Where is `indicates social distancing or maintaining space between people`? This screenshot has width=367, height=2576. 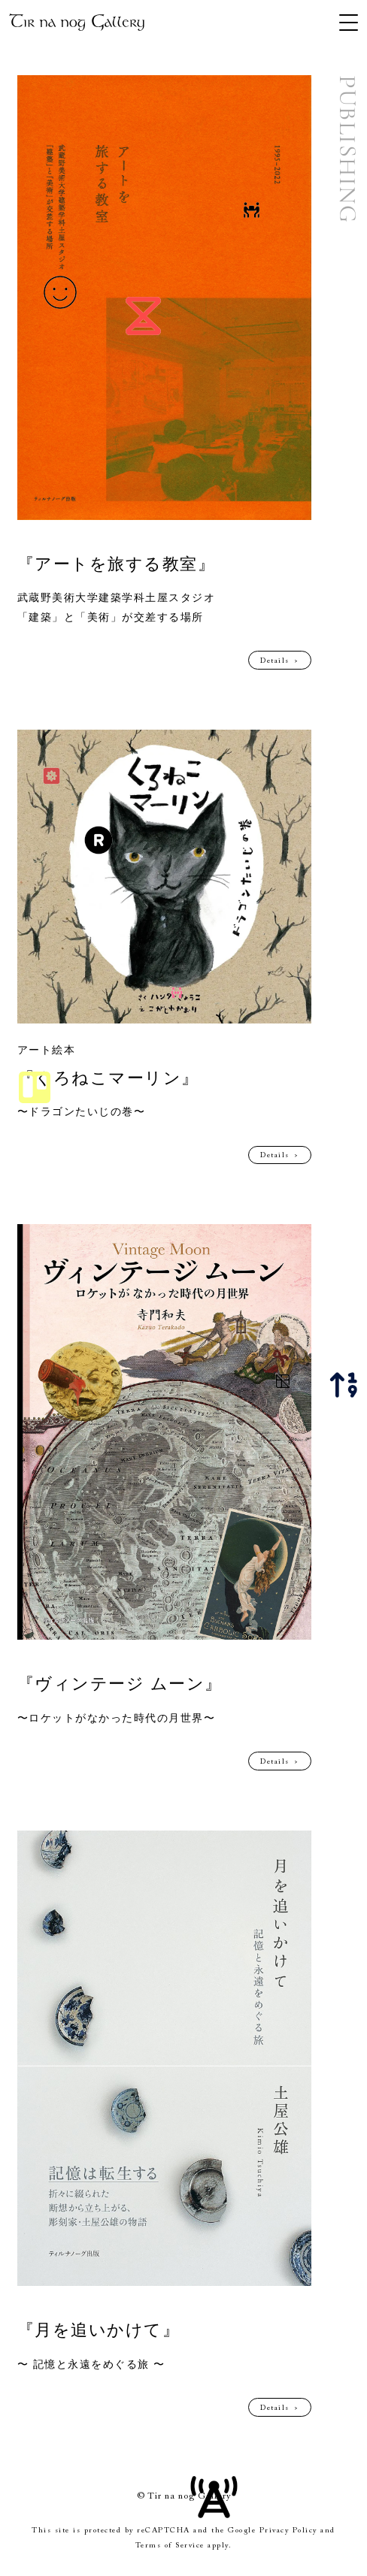
indicates social distancing or maintaining space between people is located at coordinates (177, 993).